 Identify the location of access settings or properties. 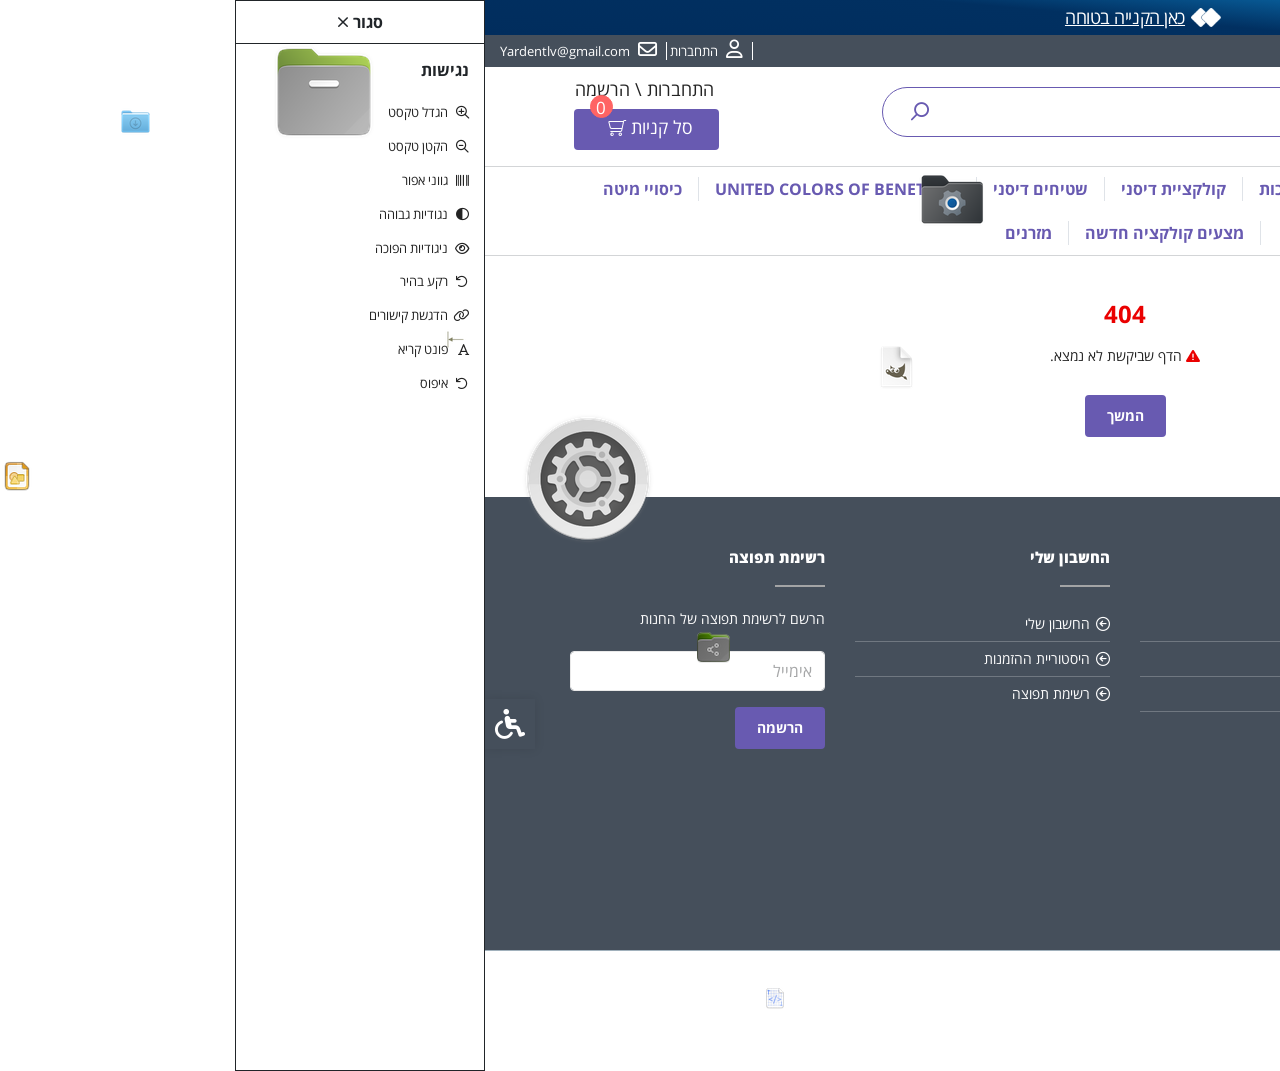
(588, 479).